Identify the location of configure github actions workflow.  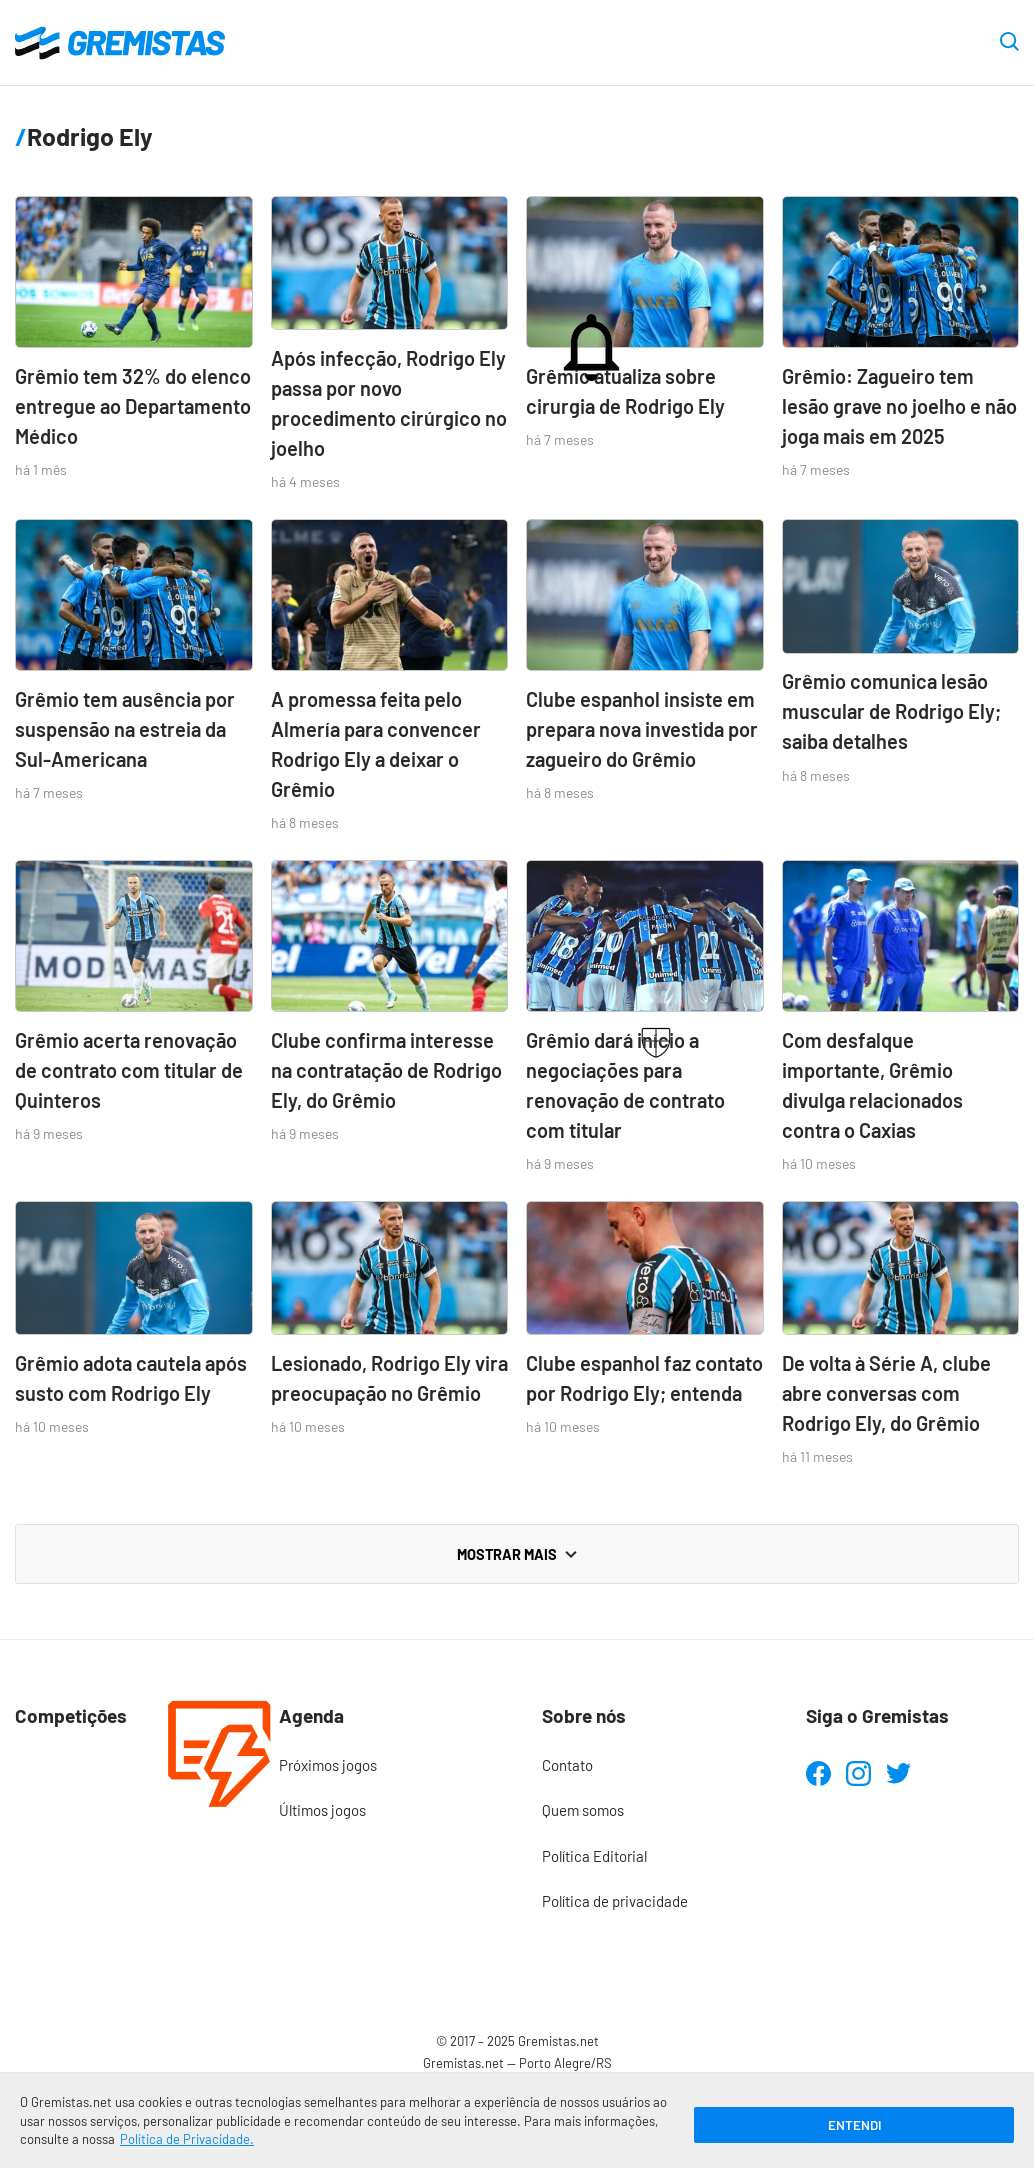
(215, 1756).